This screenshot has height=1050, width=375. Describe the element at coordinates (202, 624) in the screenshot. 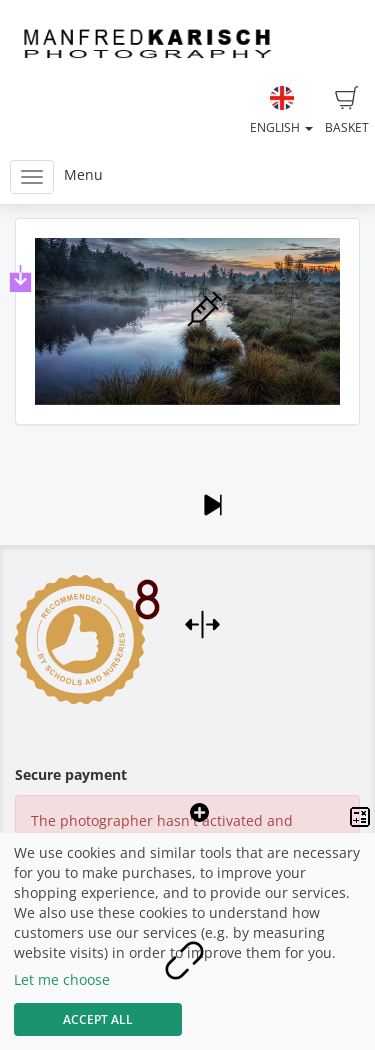

I see `expand content horizontally` at that location.